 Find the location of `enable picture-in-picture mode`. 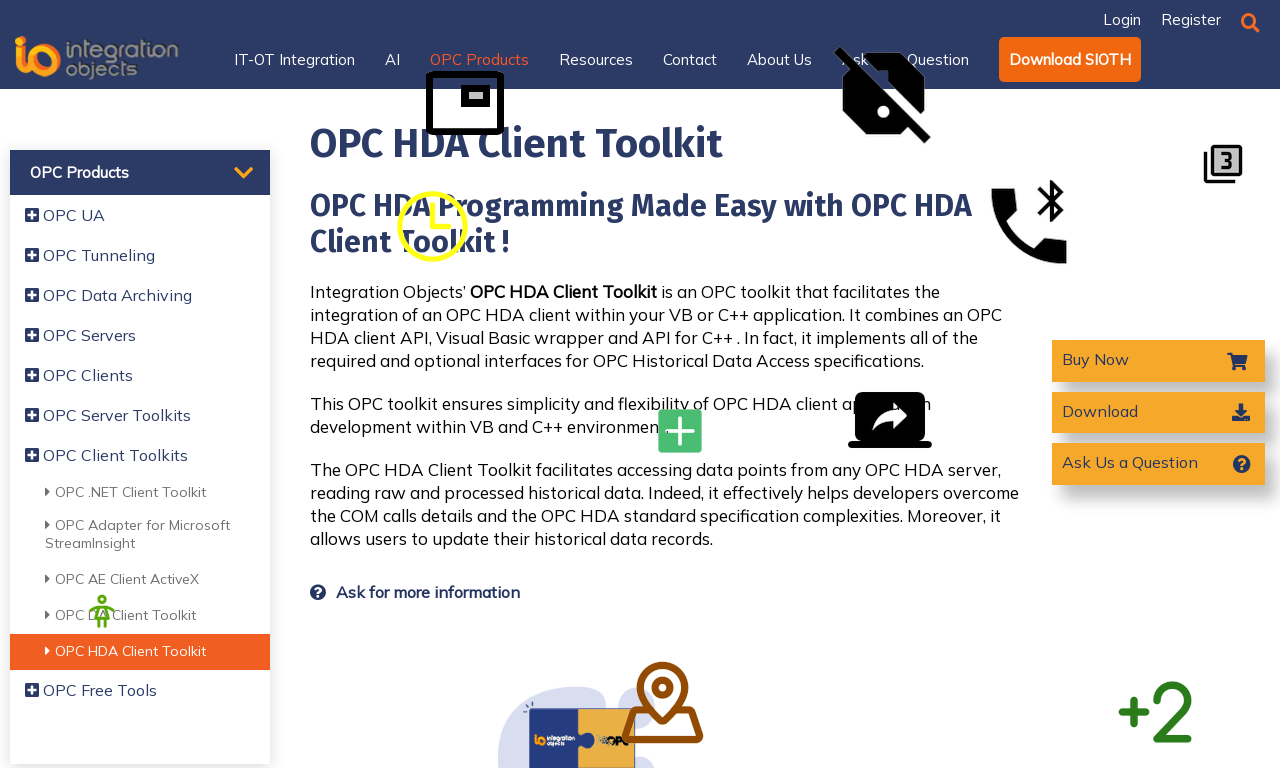

enable picture-in-picture mode is located at coordinates (465, 103).